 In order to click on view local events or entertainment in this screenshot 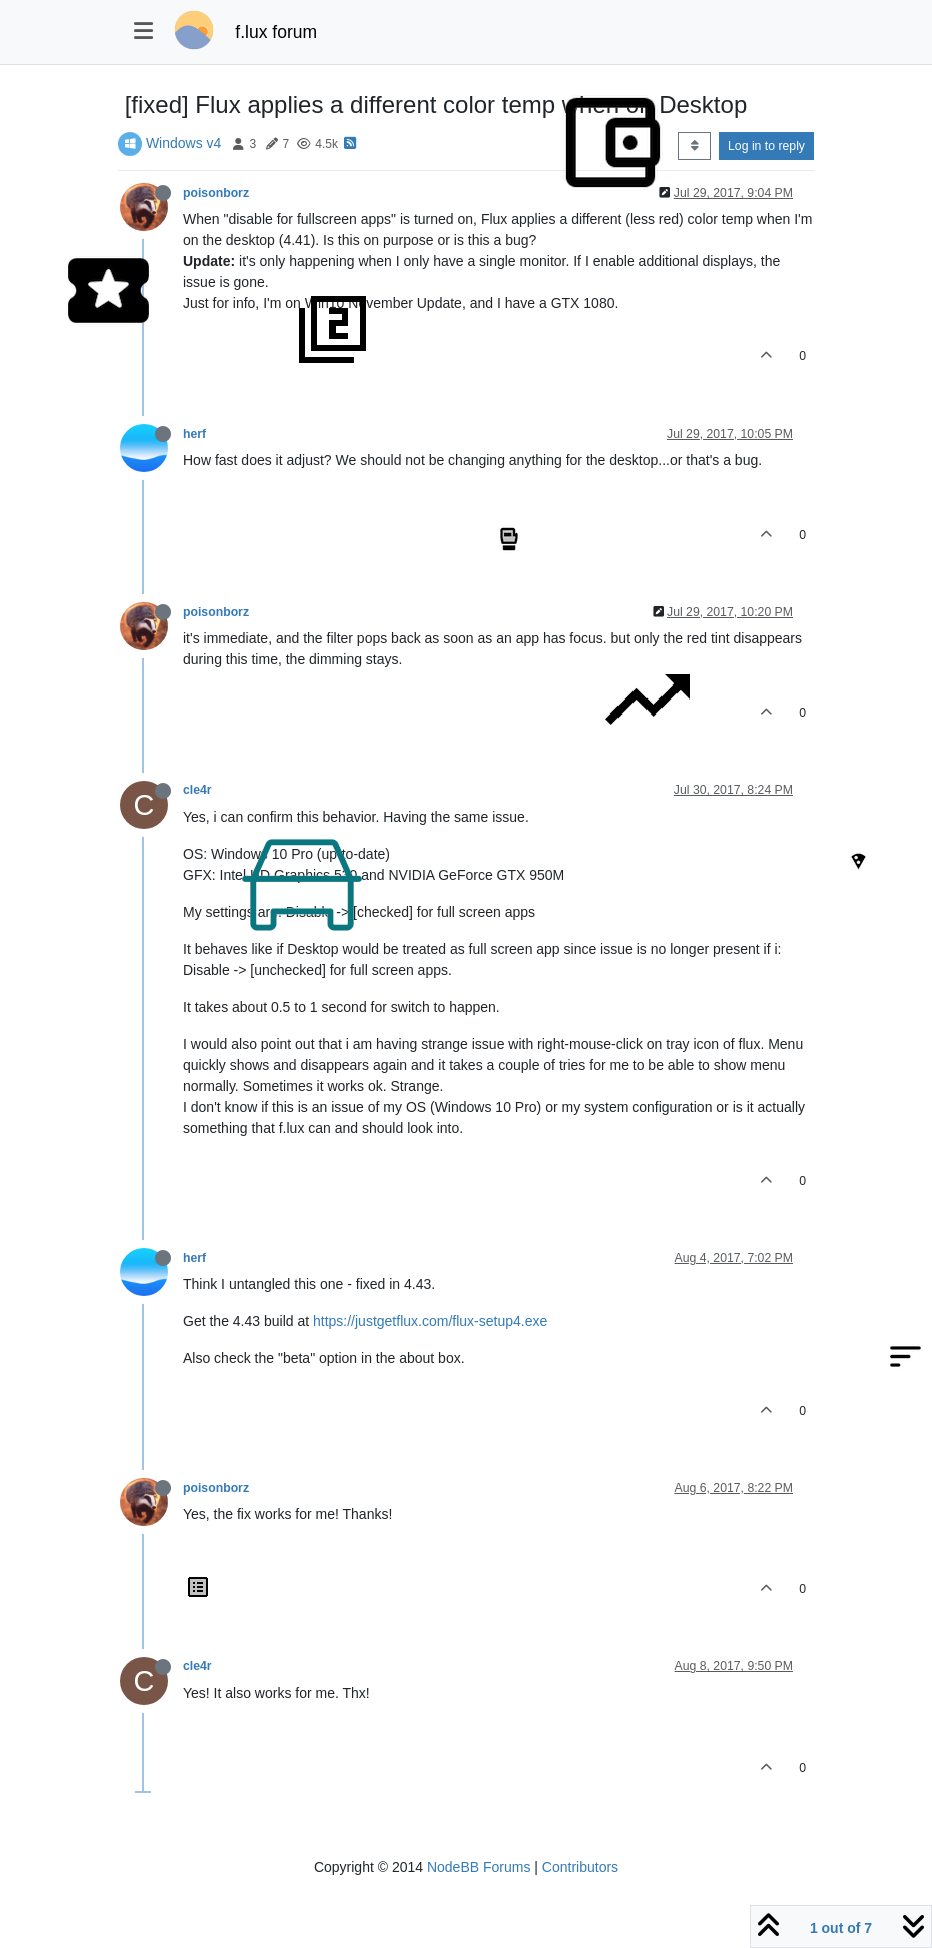, I will do `click(108, 290)`.